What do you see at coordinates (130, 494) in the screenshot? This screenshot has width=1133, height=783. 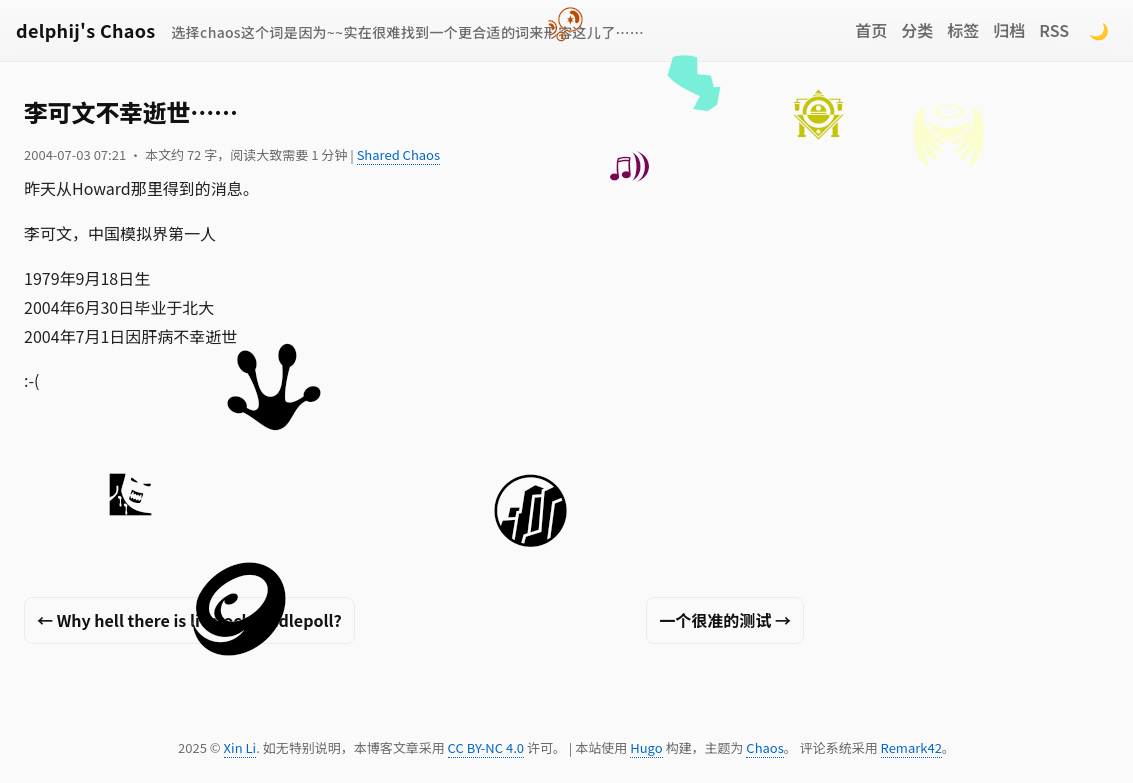 I see `vampire bite attack action in a game` at bounding box center [130, 494].